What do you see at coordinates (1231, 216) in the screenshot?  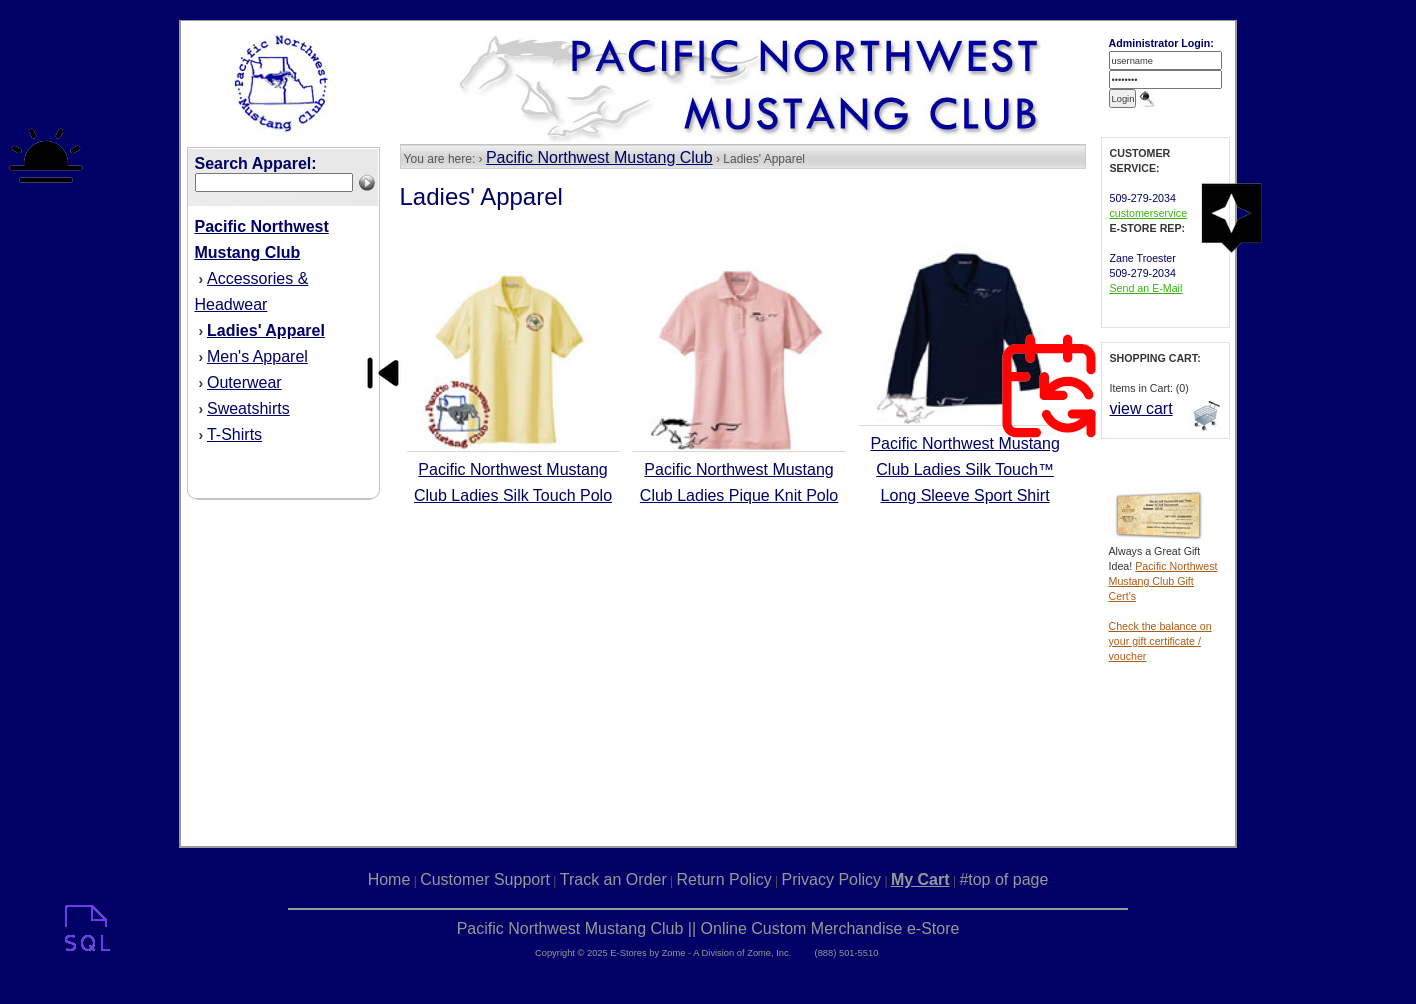 I see `access AI assistant or smart help features` at bounding box center [1231, 216].